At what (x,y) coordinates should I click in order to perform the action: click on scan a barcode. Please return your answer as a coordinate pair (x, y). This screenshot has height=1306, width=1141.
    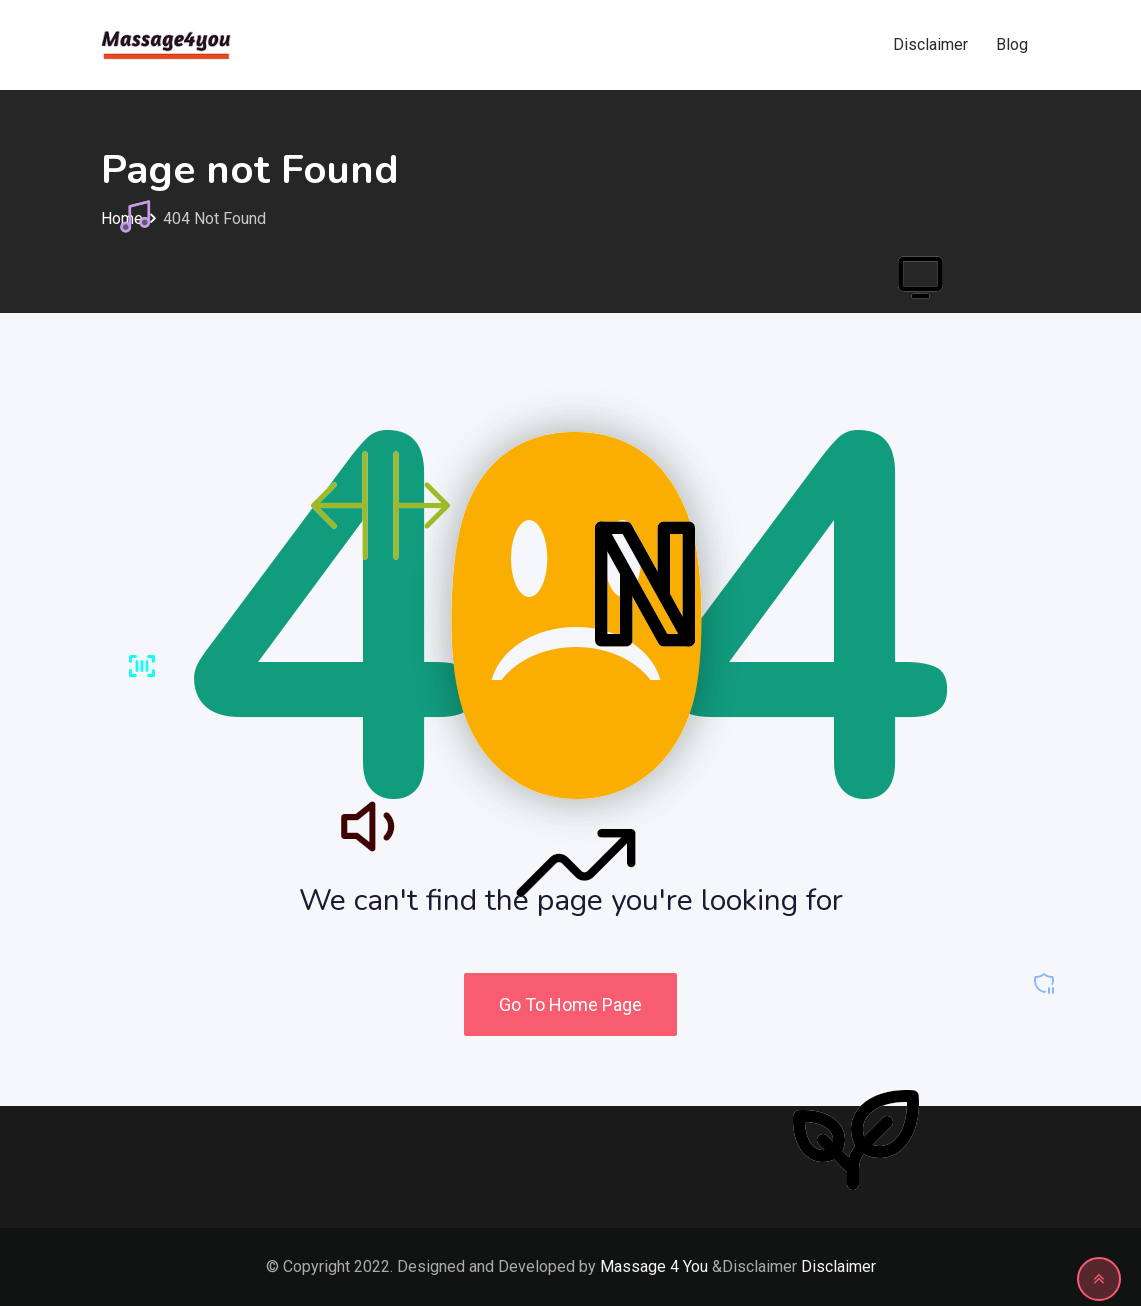
    Looking at the image, I should click on (142, 666).